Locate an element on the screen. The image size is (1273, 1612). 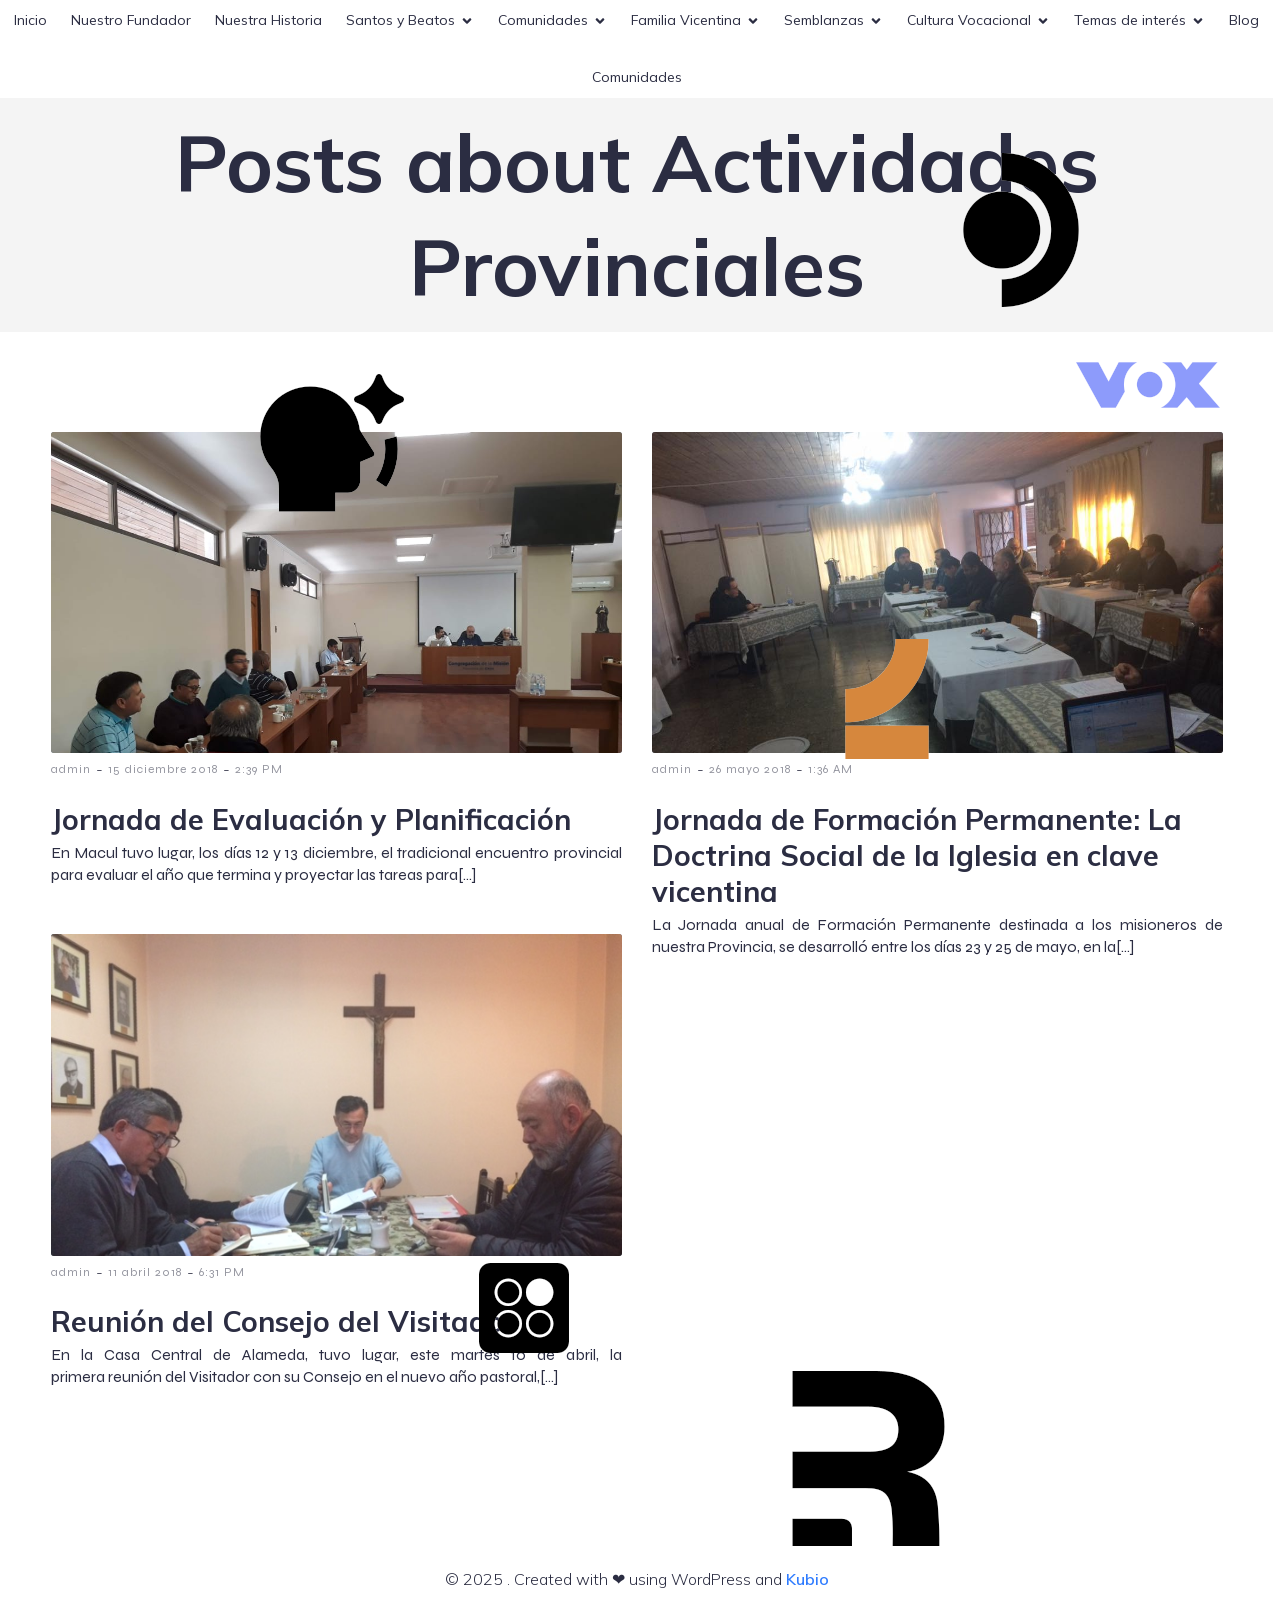
access speak ai voice assistant is located at coordinates (329, 449).